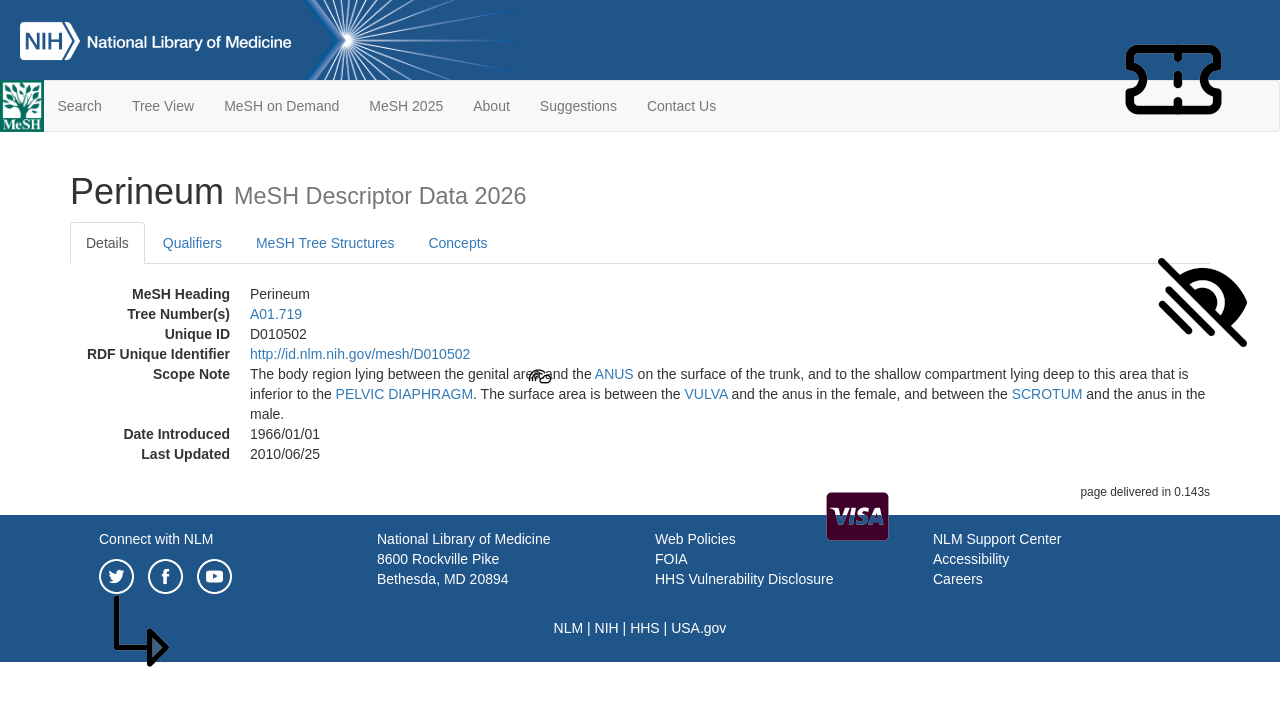 Image resolution: width=1280 pixels, height=720 pixels. Describe the element at coordinates (136, 631) in the screenshot. I see `redirect or forward content to another destination` at that location.